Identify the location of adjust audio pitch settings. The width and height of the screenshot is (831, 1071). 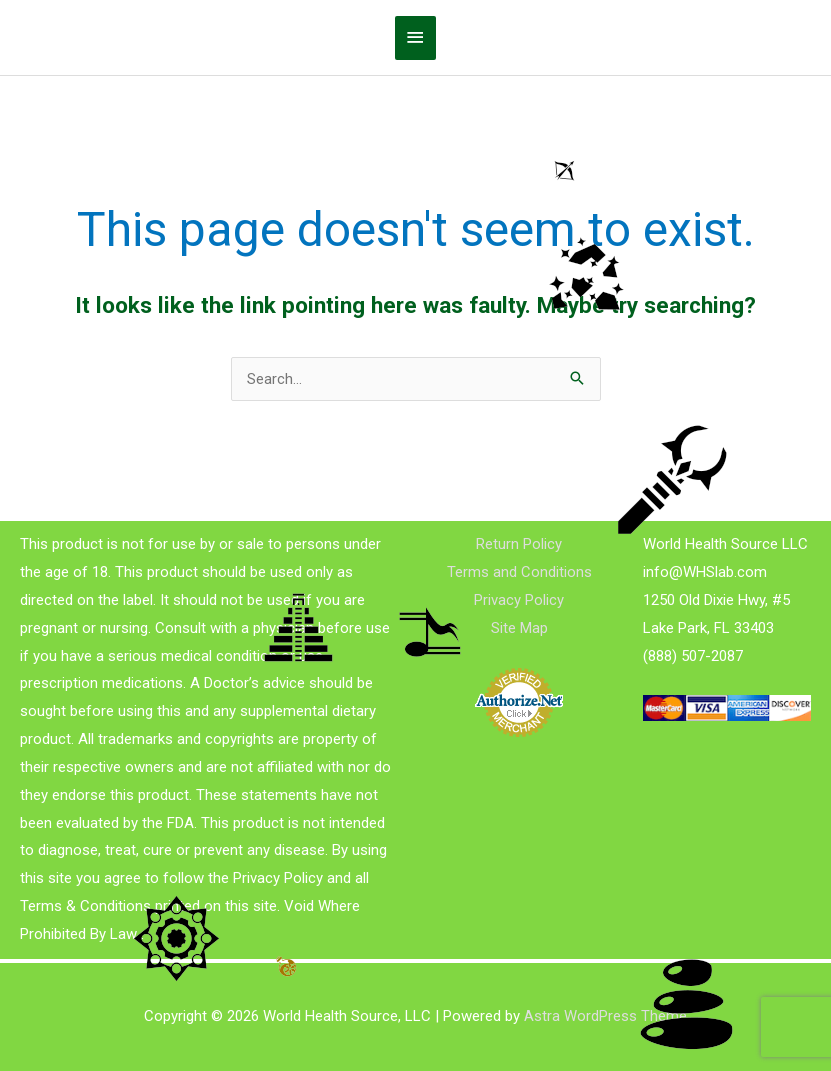
(429, 633).